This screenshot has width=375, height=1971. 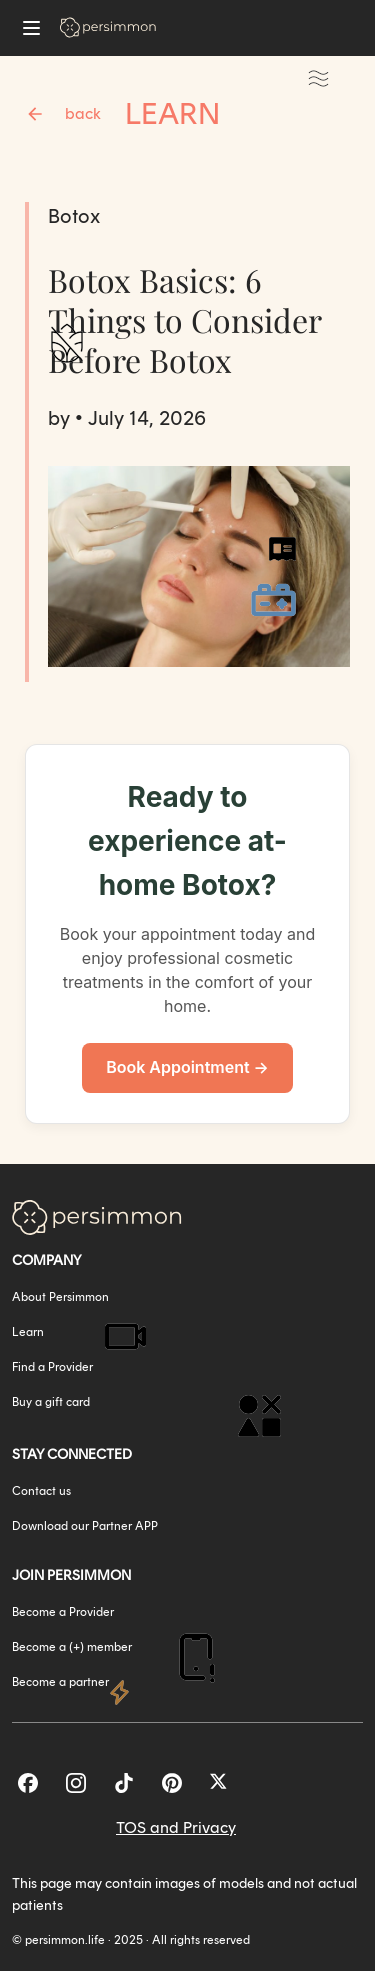 What do you see at coordinates (124, 1336) in the screenshot?
I see `start a video call` at bounding box center [124, 1336].